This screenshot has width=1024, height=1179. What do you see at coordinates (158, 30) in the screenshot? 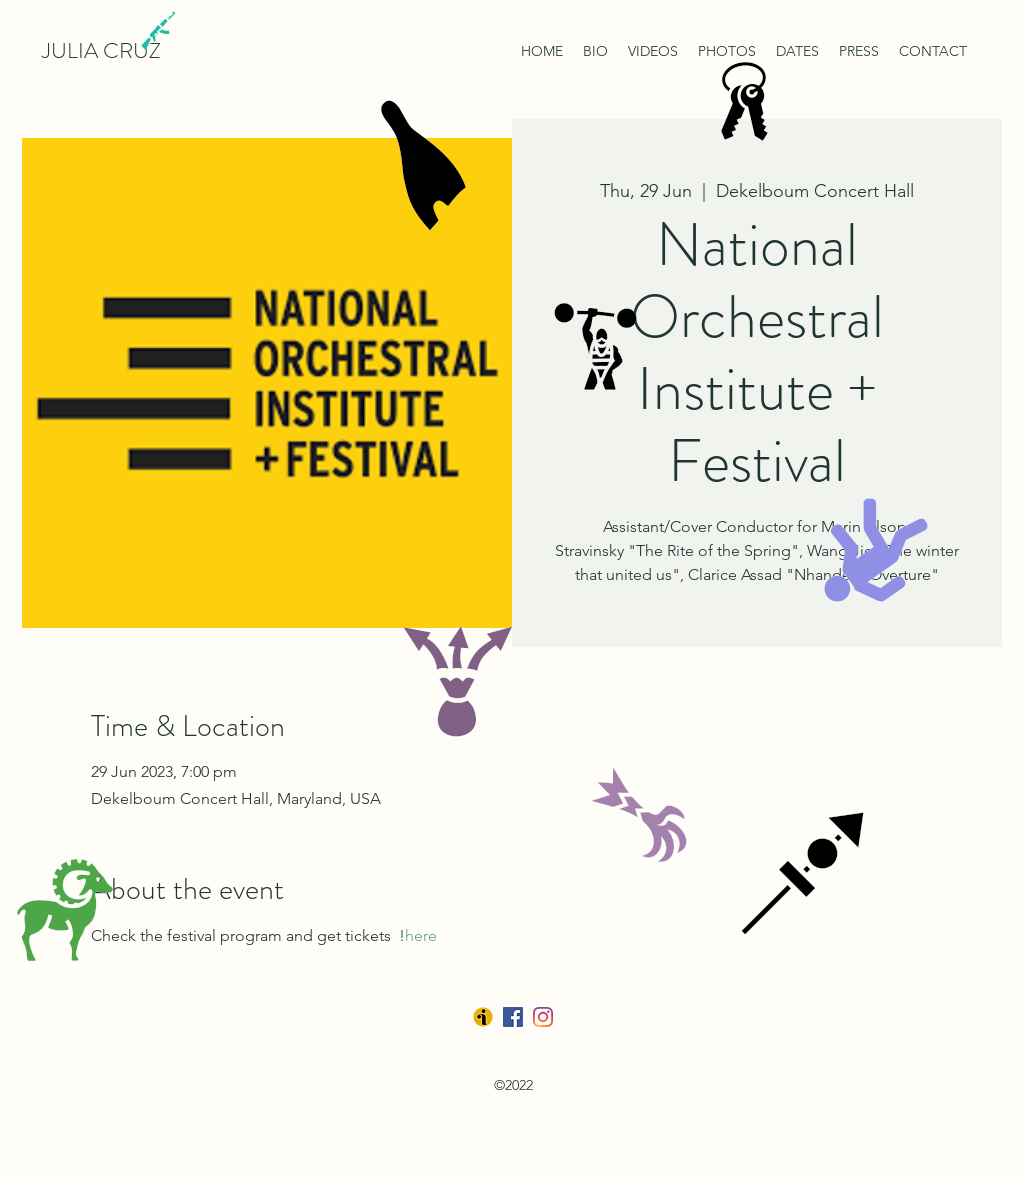
I see `weapon or firearm item in game inventory` at bounding box center [158, 30].